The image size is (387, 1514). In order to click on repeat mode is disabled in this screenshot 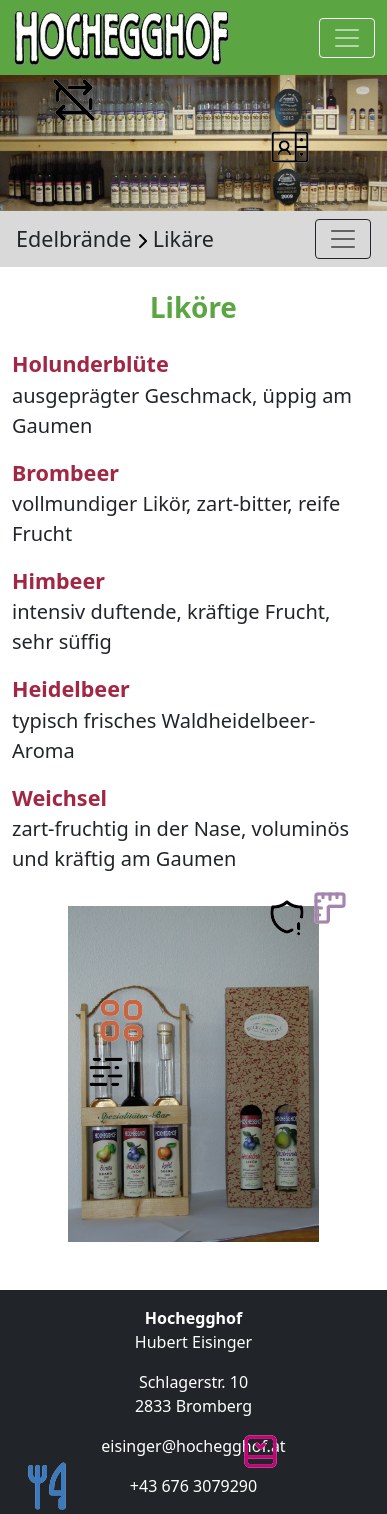, I will do `click(74, 100)`.